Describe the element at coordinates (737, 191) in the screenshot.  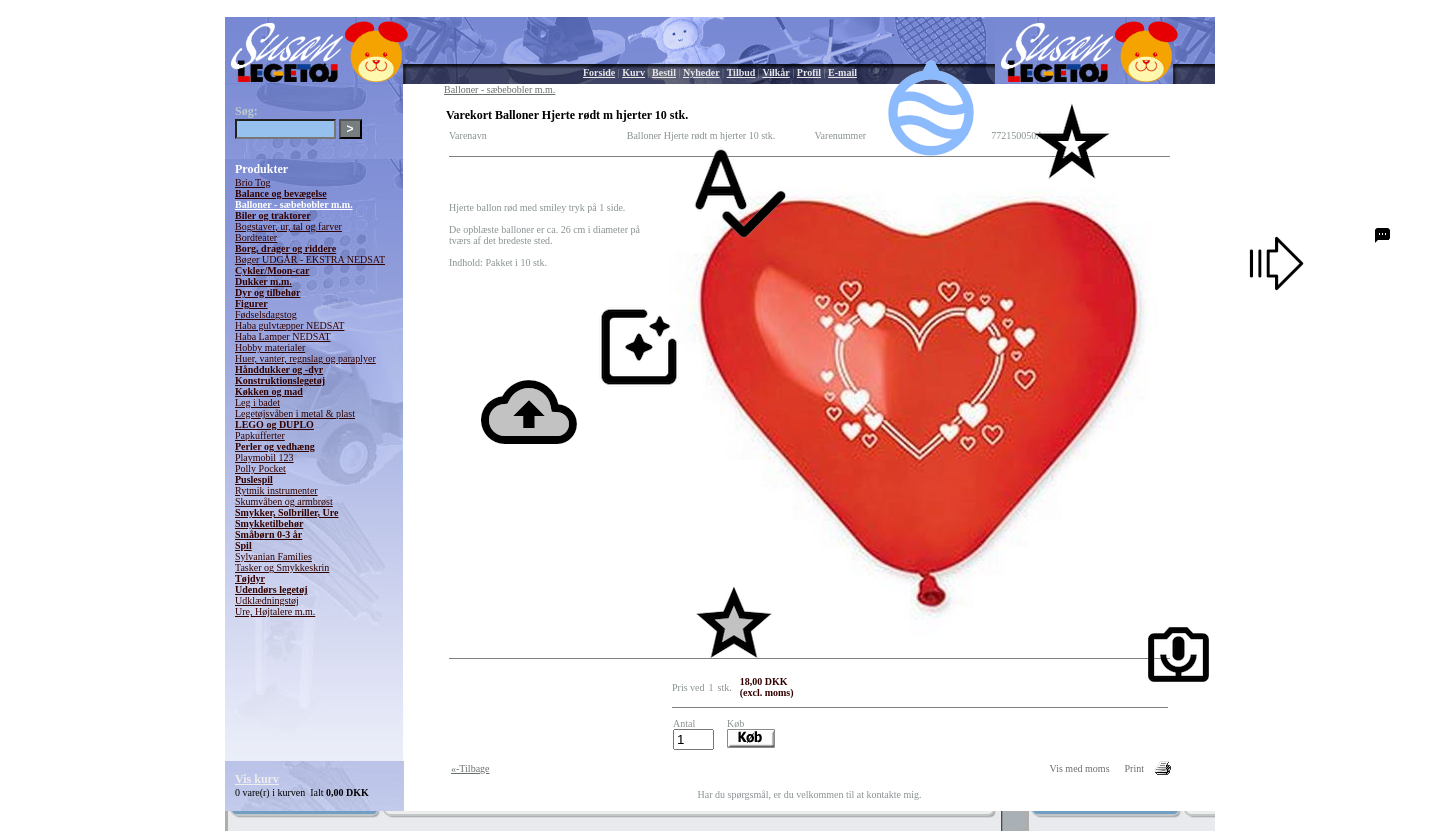
I see `enable spellcheck or grammar checking` at that location.